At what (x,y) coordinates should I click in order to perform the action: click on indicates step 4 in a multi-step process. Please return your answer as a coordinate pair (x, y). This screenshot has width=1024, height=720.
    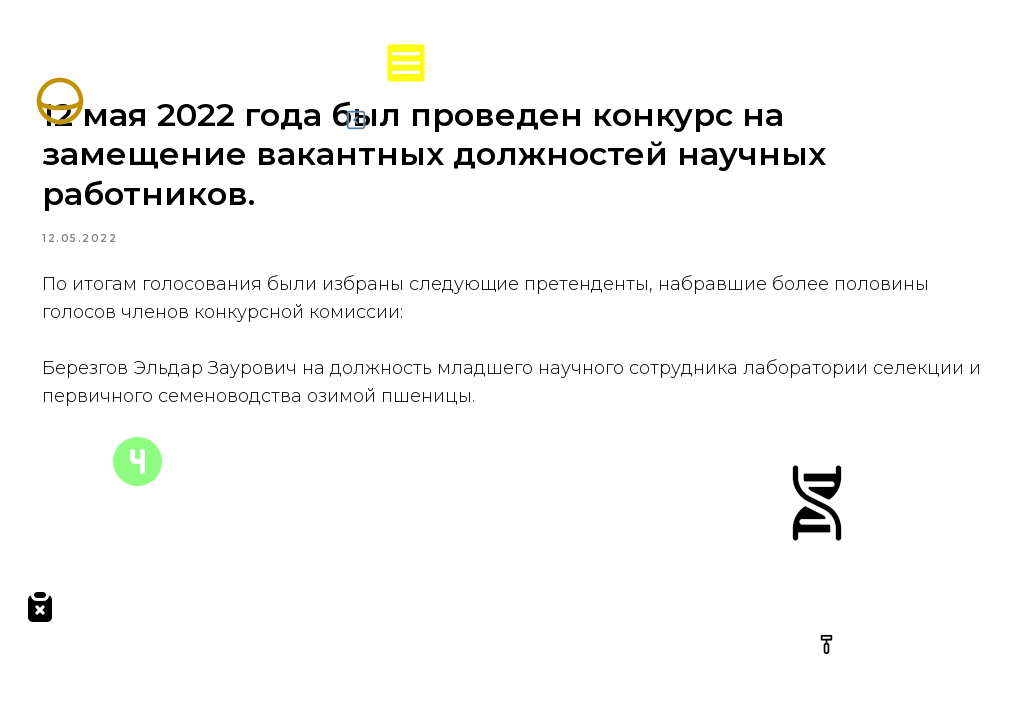
    Looking at the image, I should click on (137, 461).